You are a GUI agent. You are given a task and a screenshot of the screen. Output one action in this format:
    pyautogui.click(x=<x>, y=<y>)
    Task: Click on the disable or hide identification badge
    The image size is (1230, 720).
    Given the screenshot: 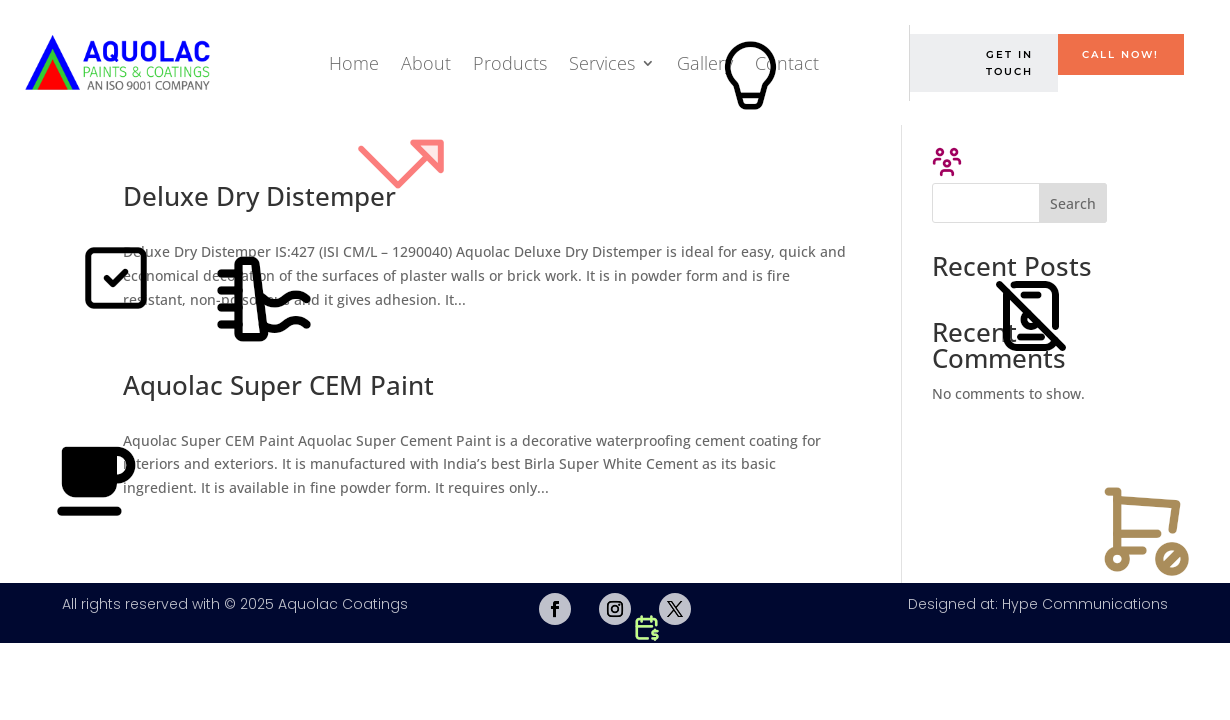 What is the action you would take?
    pyautogui.click(x=1031, y=316)
    